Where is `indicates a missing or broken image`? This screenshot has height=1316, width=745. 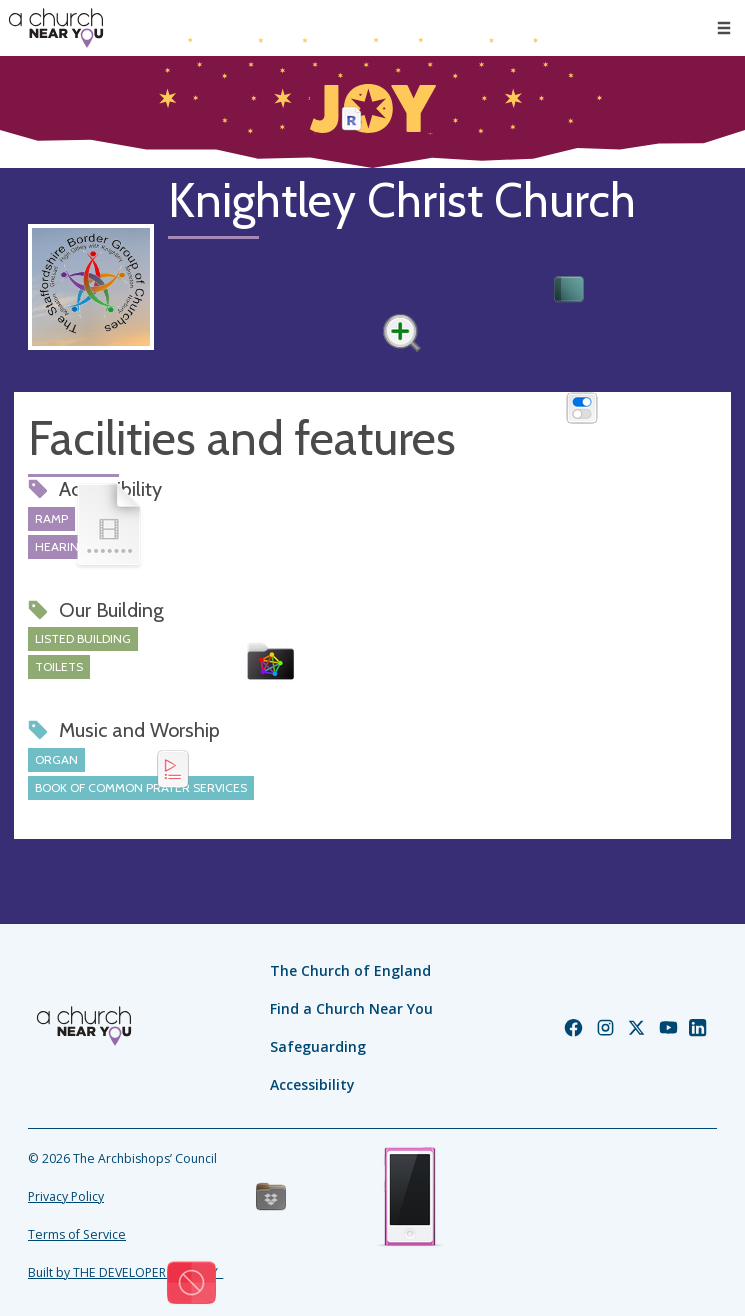
indicates a missing or broken image is located at coordinates (191, 1281).